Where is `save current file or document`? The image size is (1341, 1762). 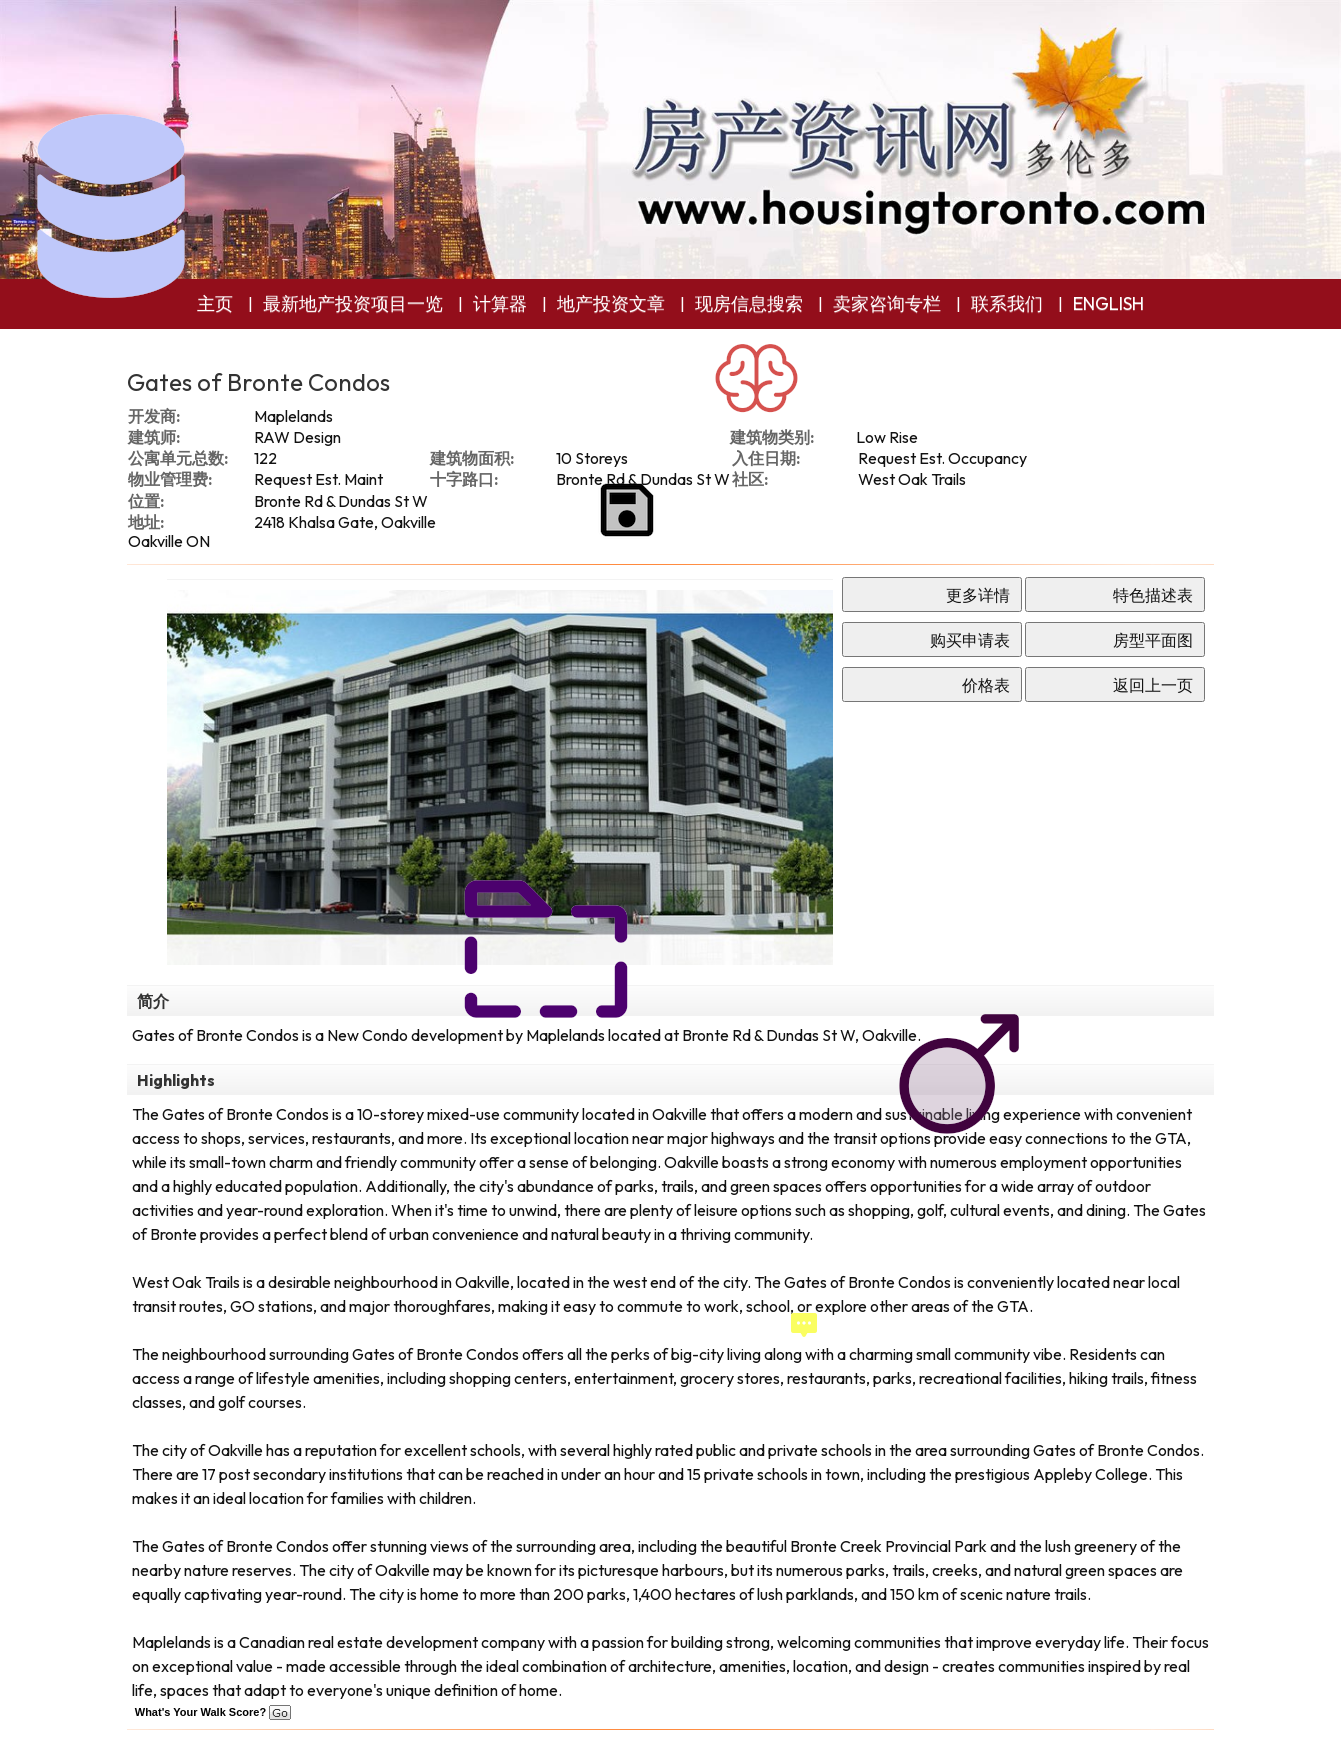 save current file or document is located at coordinates (627, 510).